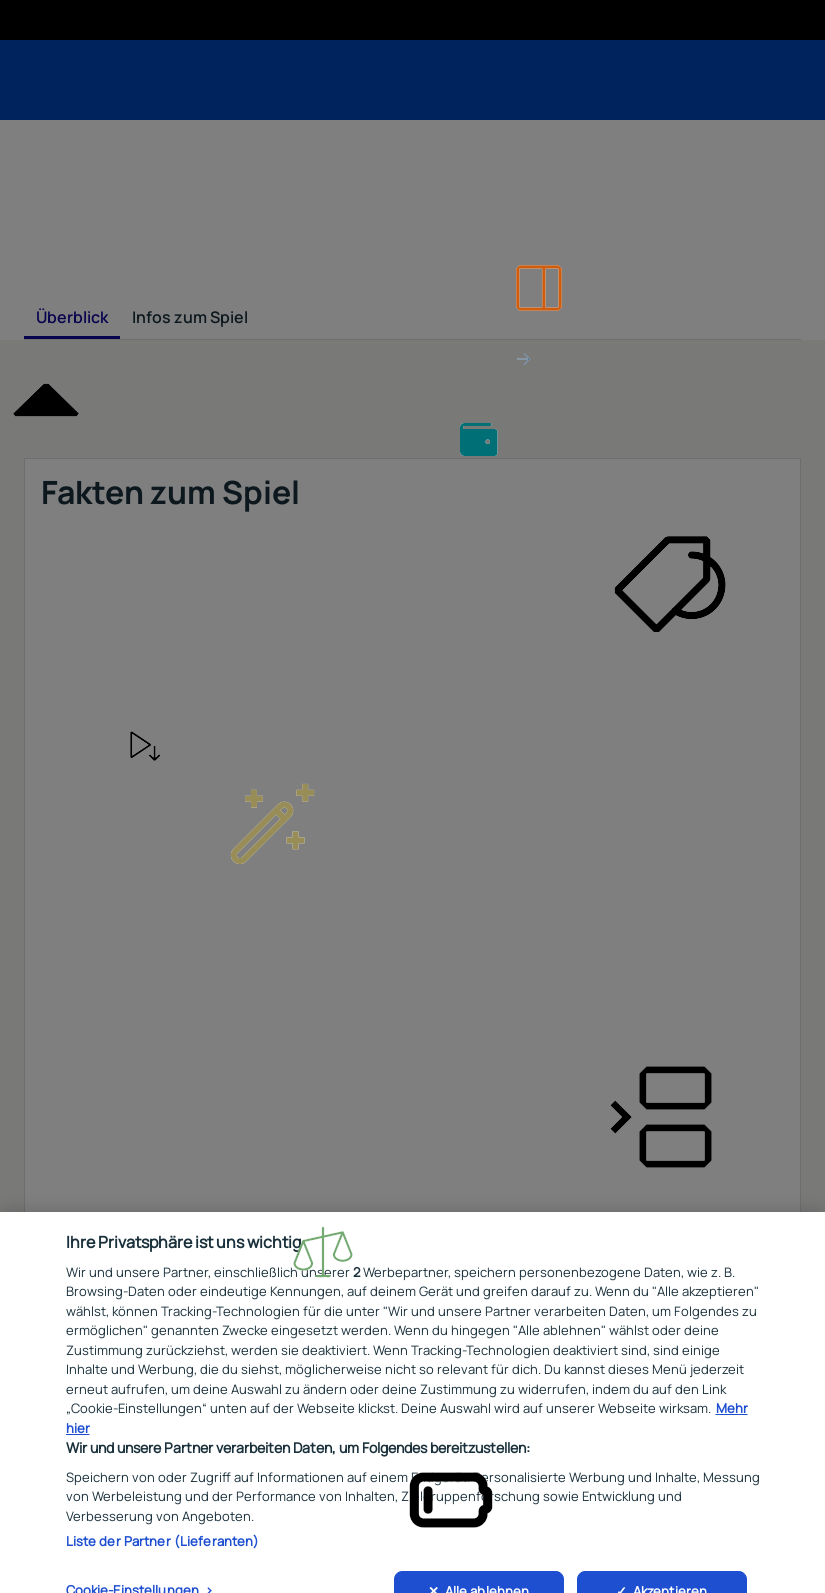 Image resolution: width=825 pixels, height=1593 pixels. I want to click on run code below current selection, so click(145, 746).